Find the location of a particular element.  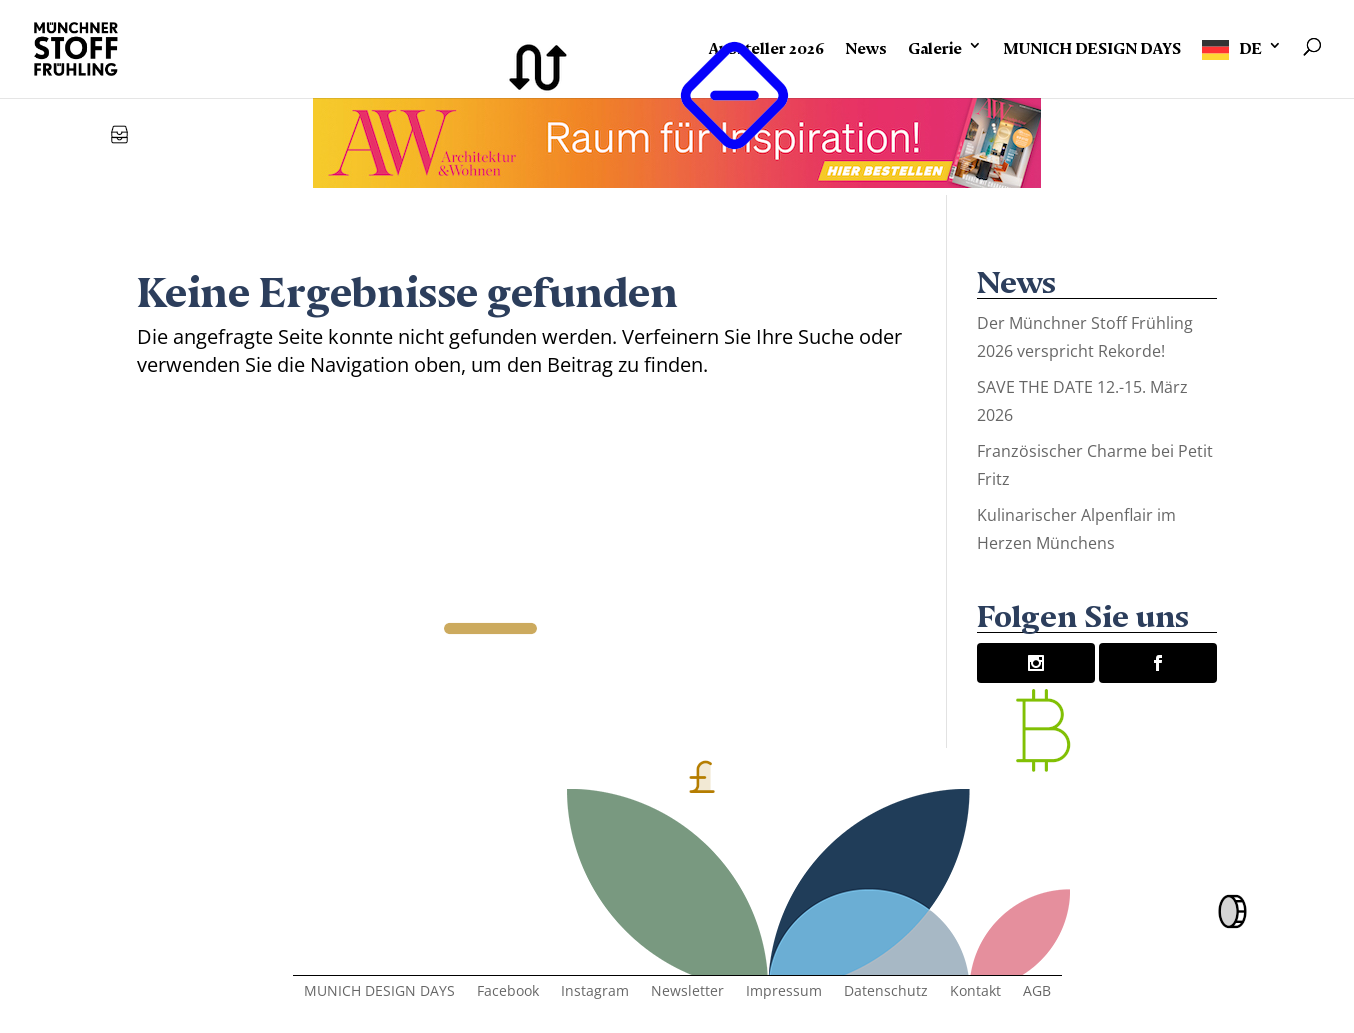

view stacked file trays or inbox is located at coordinates (119, 134).